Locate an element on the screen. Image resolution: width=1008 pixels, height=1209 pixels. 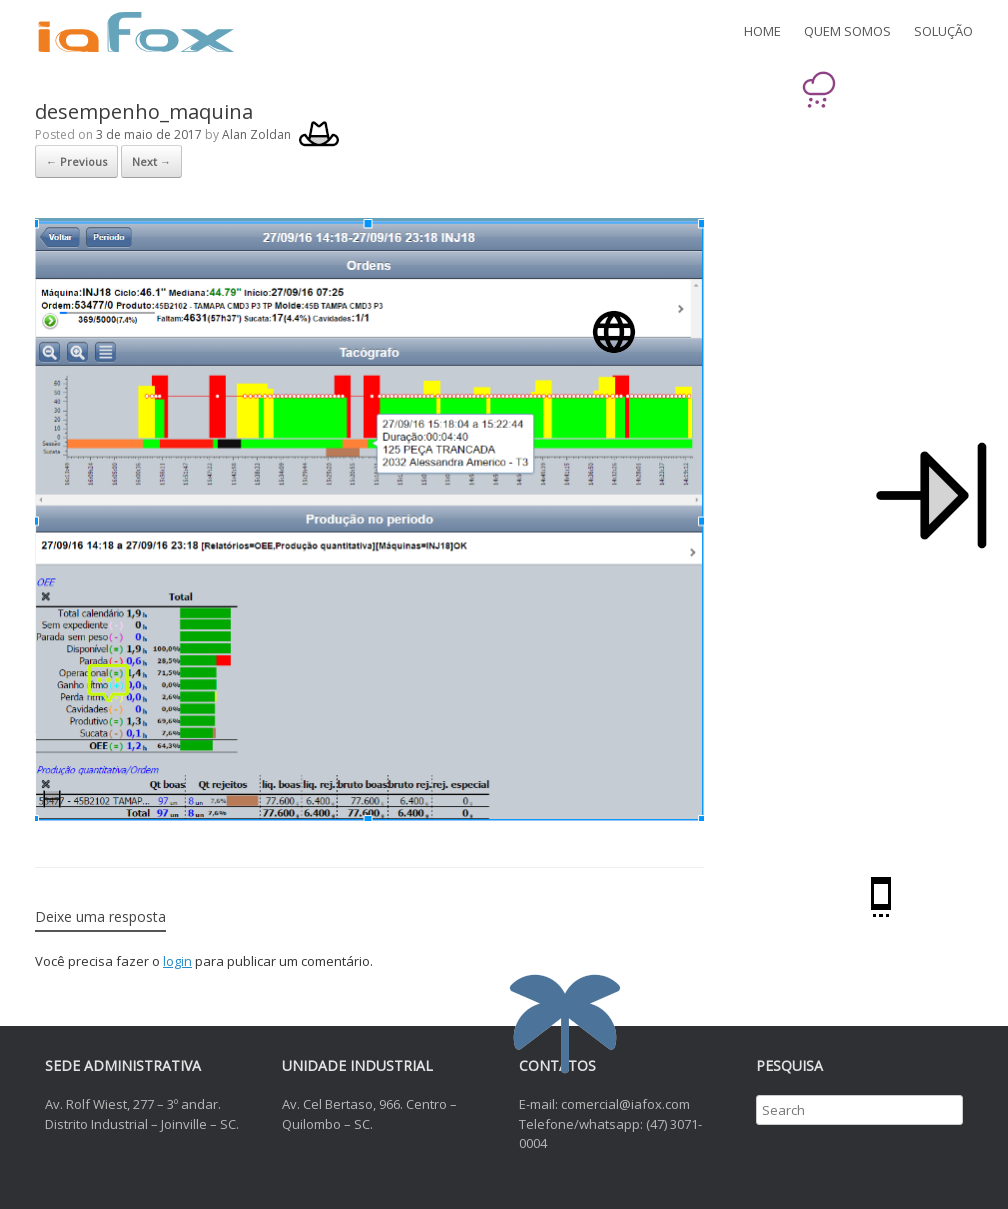
switch to global or worldwide view is located at coordinates (614, 332).